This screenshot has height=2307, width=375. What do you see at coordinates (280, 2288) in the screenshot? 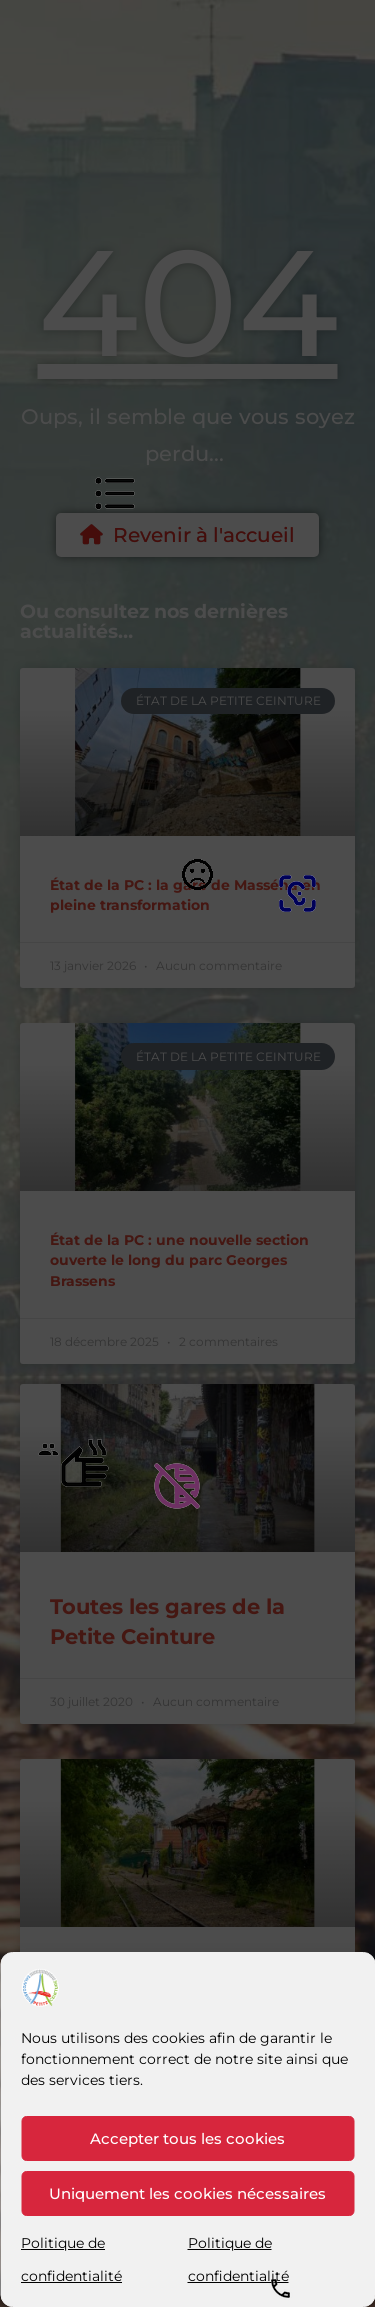
I see `make a phone call` at bounding box center [280, 2288].